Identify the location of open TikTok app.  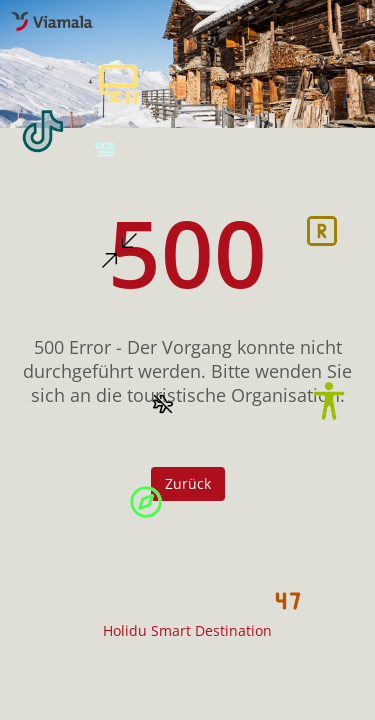
(43, 132).